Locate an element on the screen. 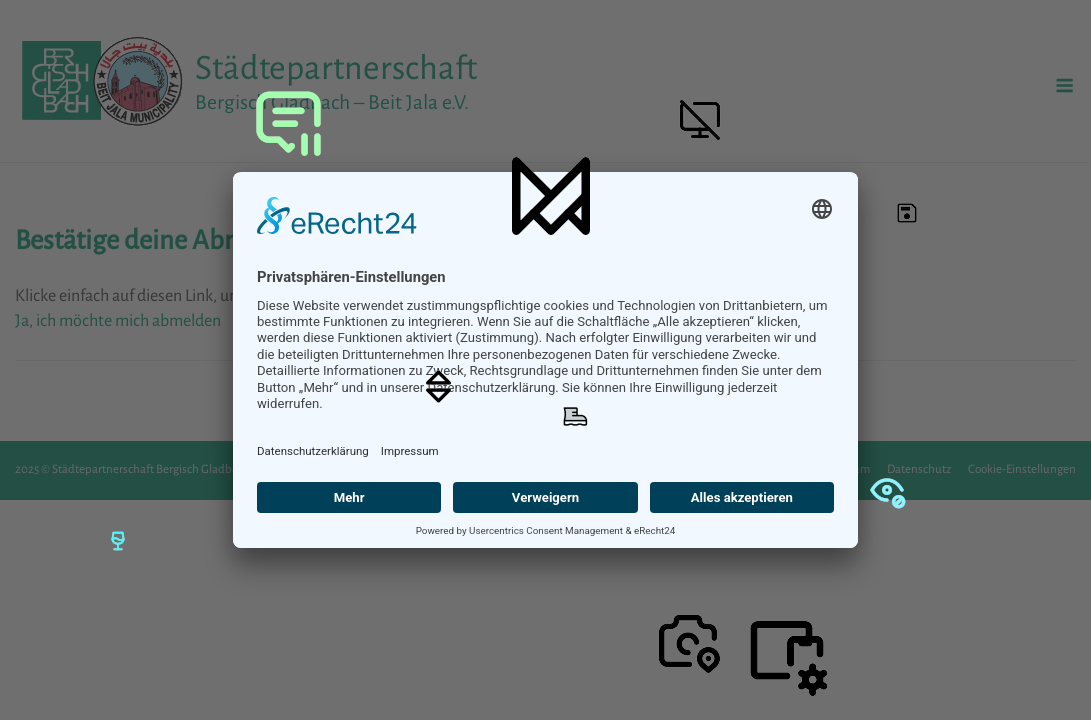 Image resolution: width=1091 pixels, height=720 pixels. footwear or shoe category is located at coordinates (574, 416).